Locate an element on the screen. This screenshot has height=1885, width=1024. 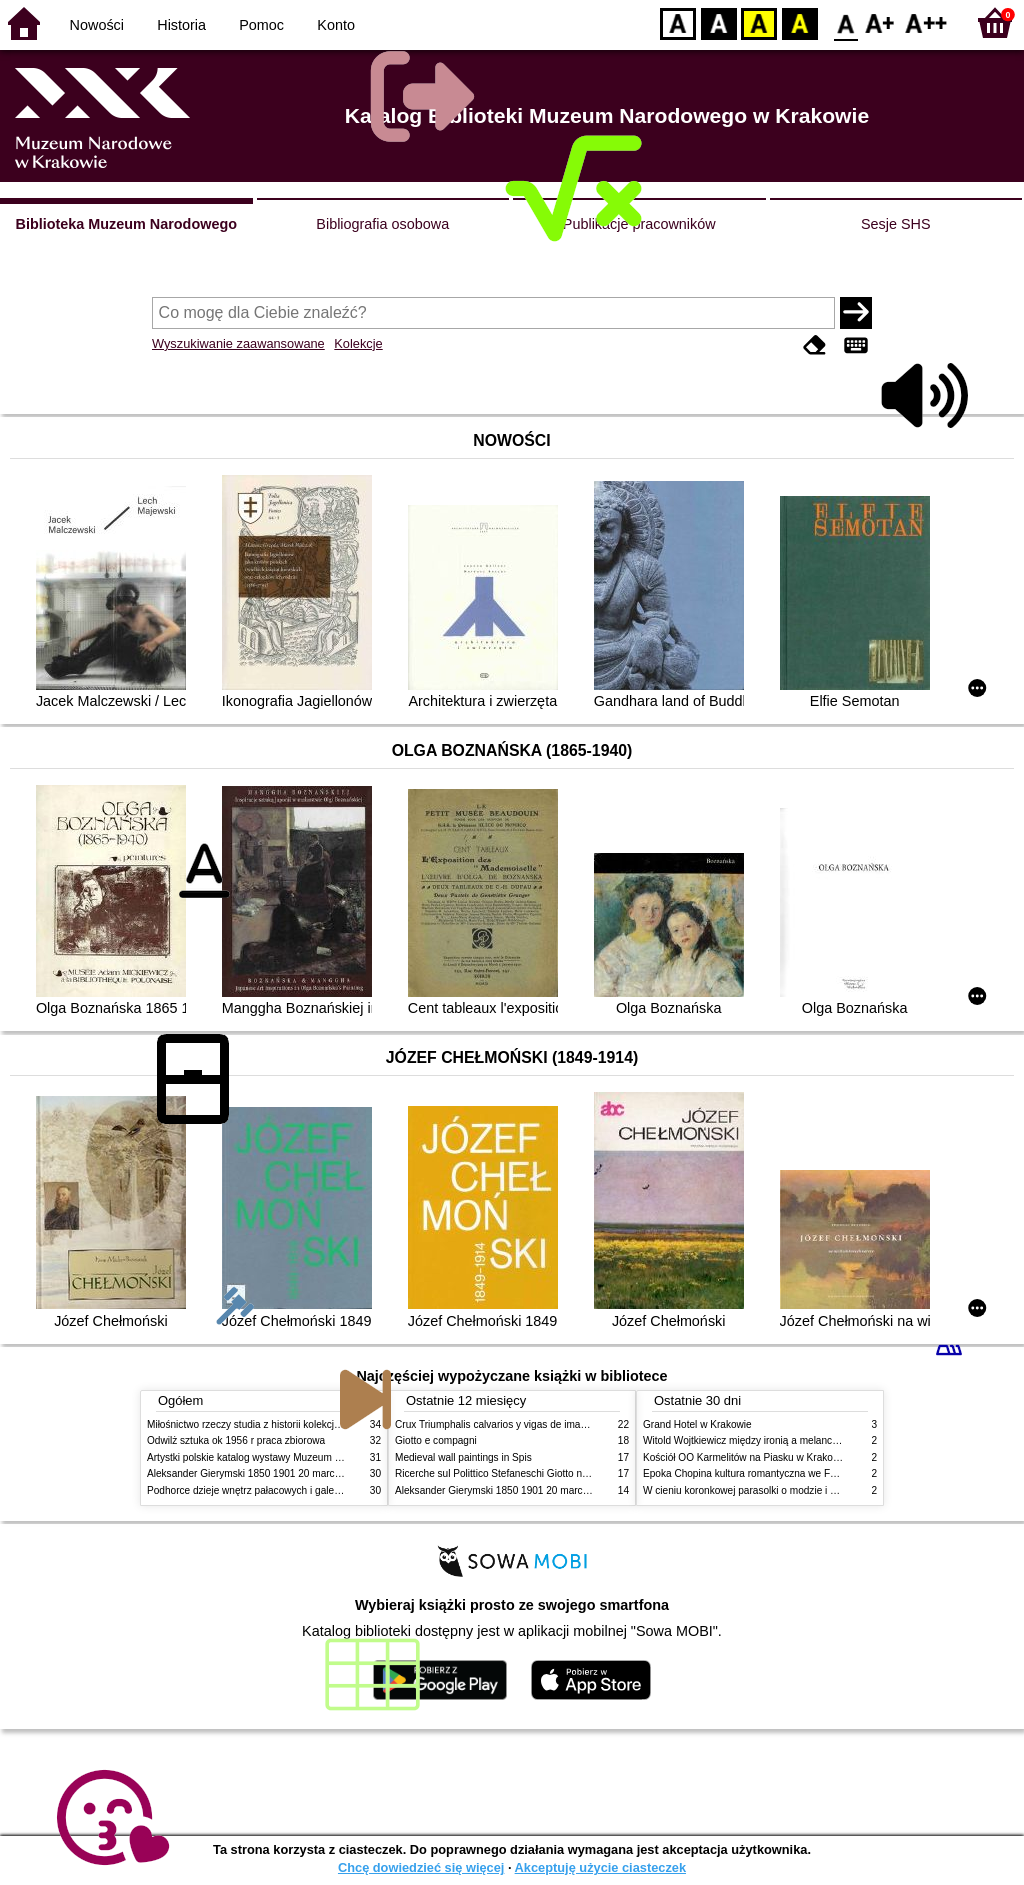
view items in grid layout is located at coordinates (372, 1674).